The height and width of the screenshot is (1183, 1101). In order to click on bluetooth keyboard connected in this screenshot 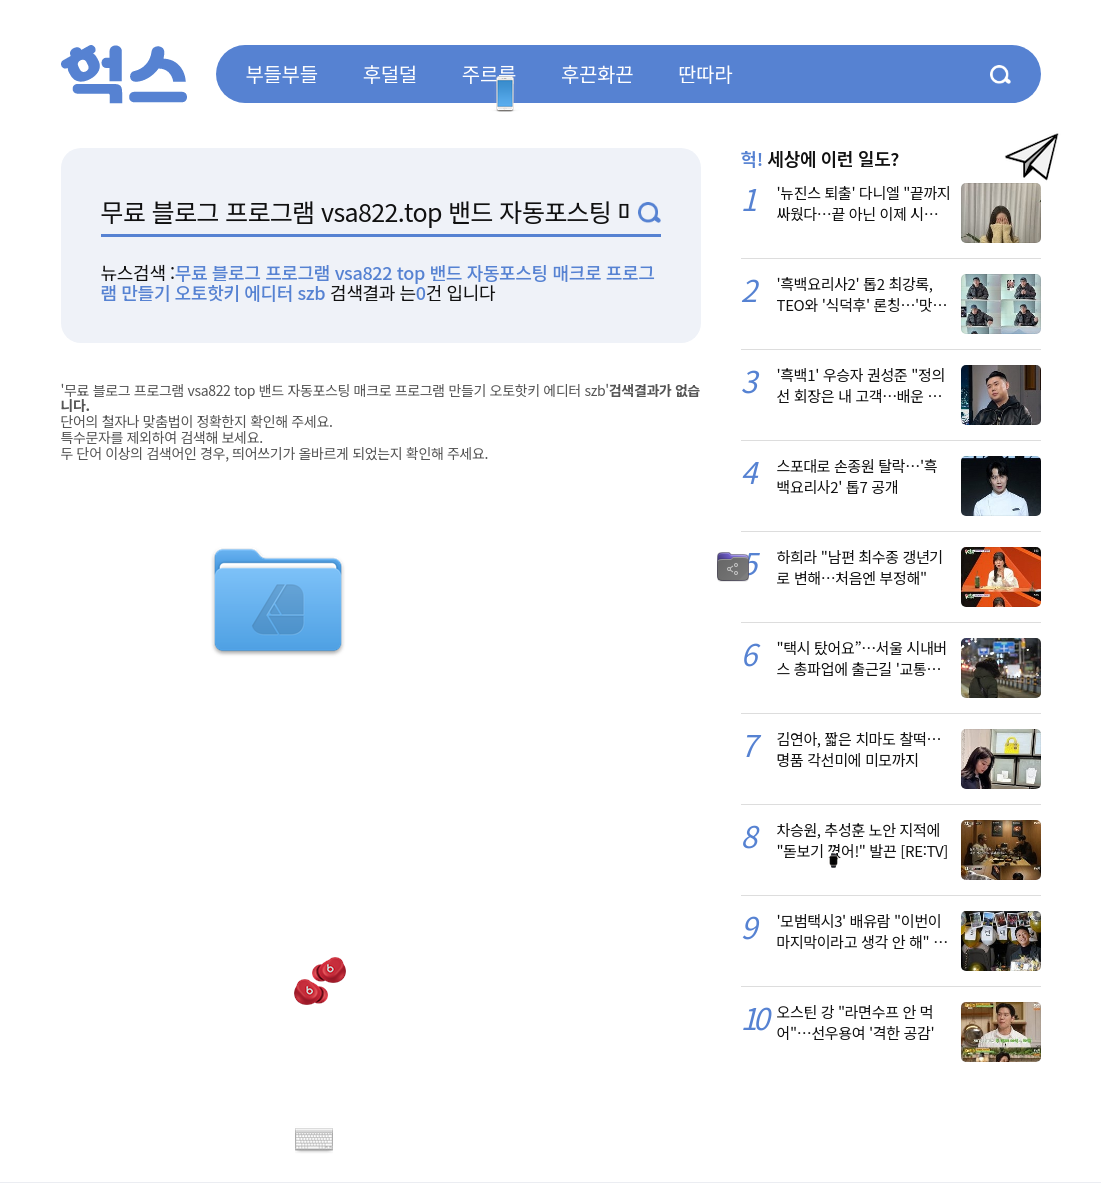, I will do `click(314, 1135)`.